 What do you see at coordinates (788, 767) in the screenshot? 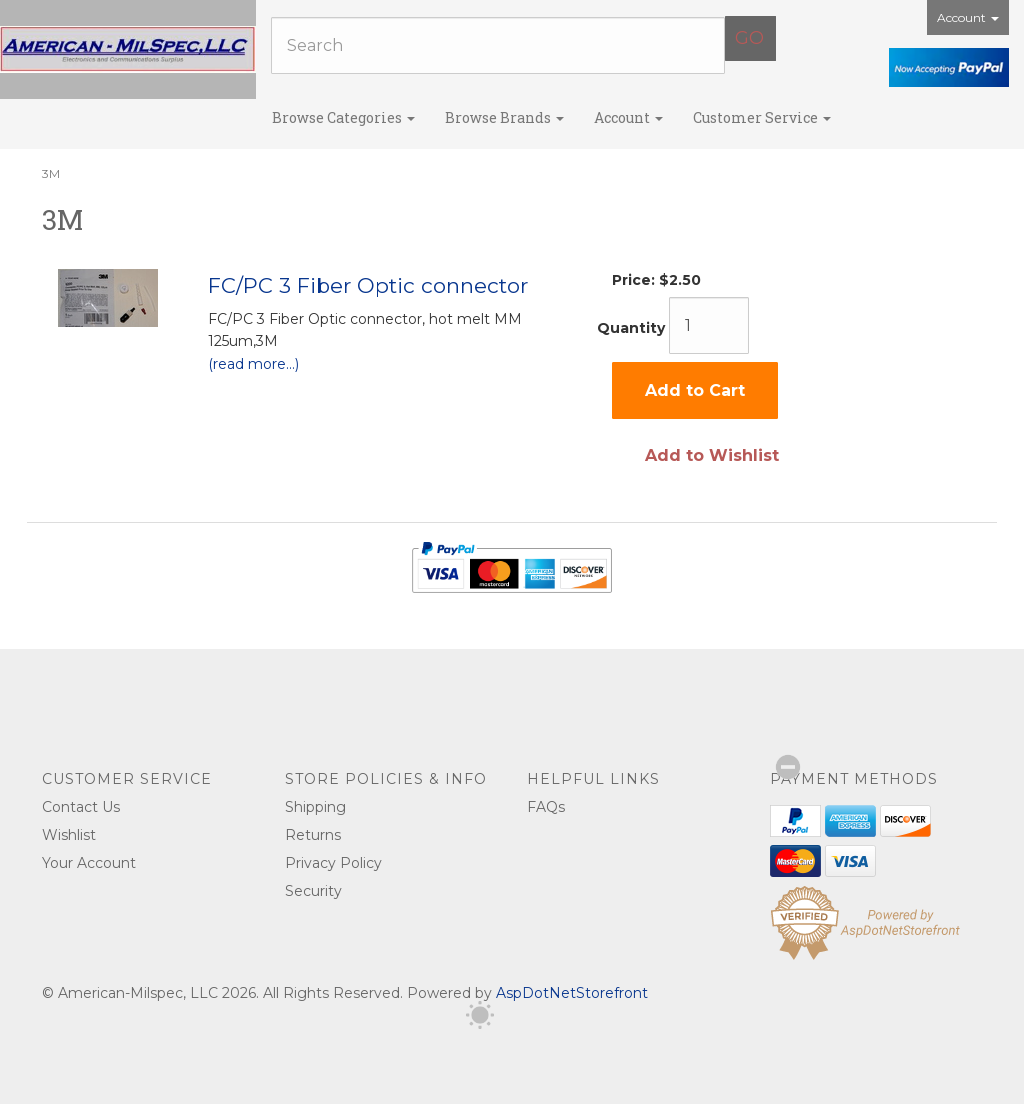
I see `indicates an error or failed action` at bounding box center [788, 767].